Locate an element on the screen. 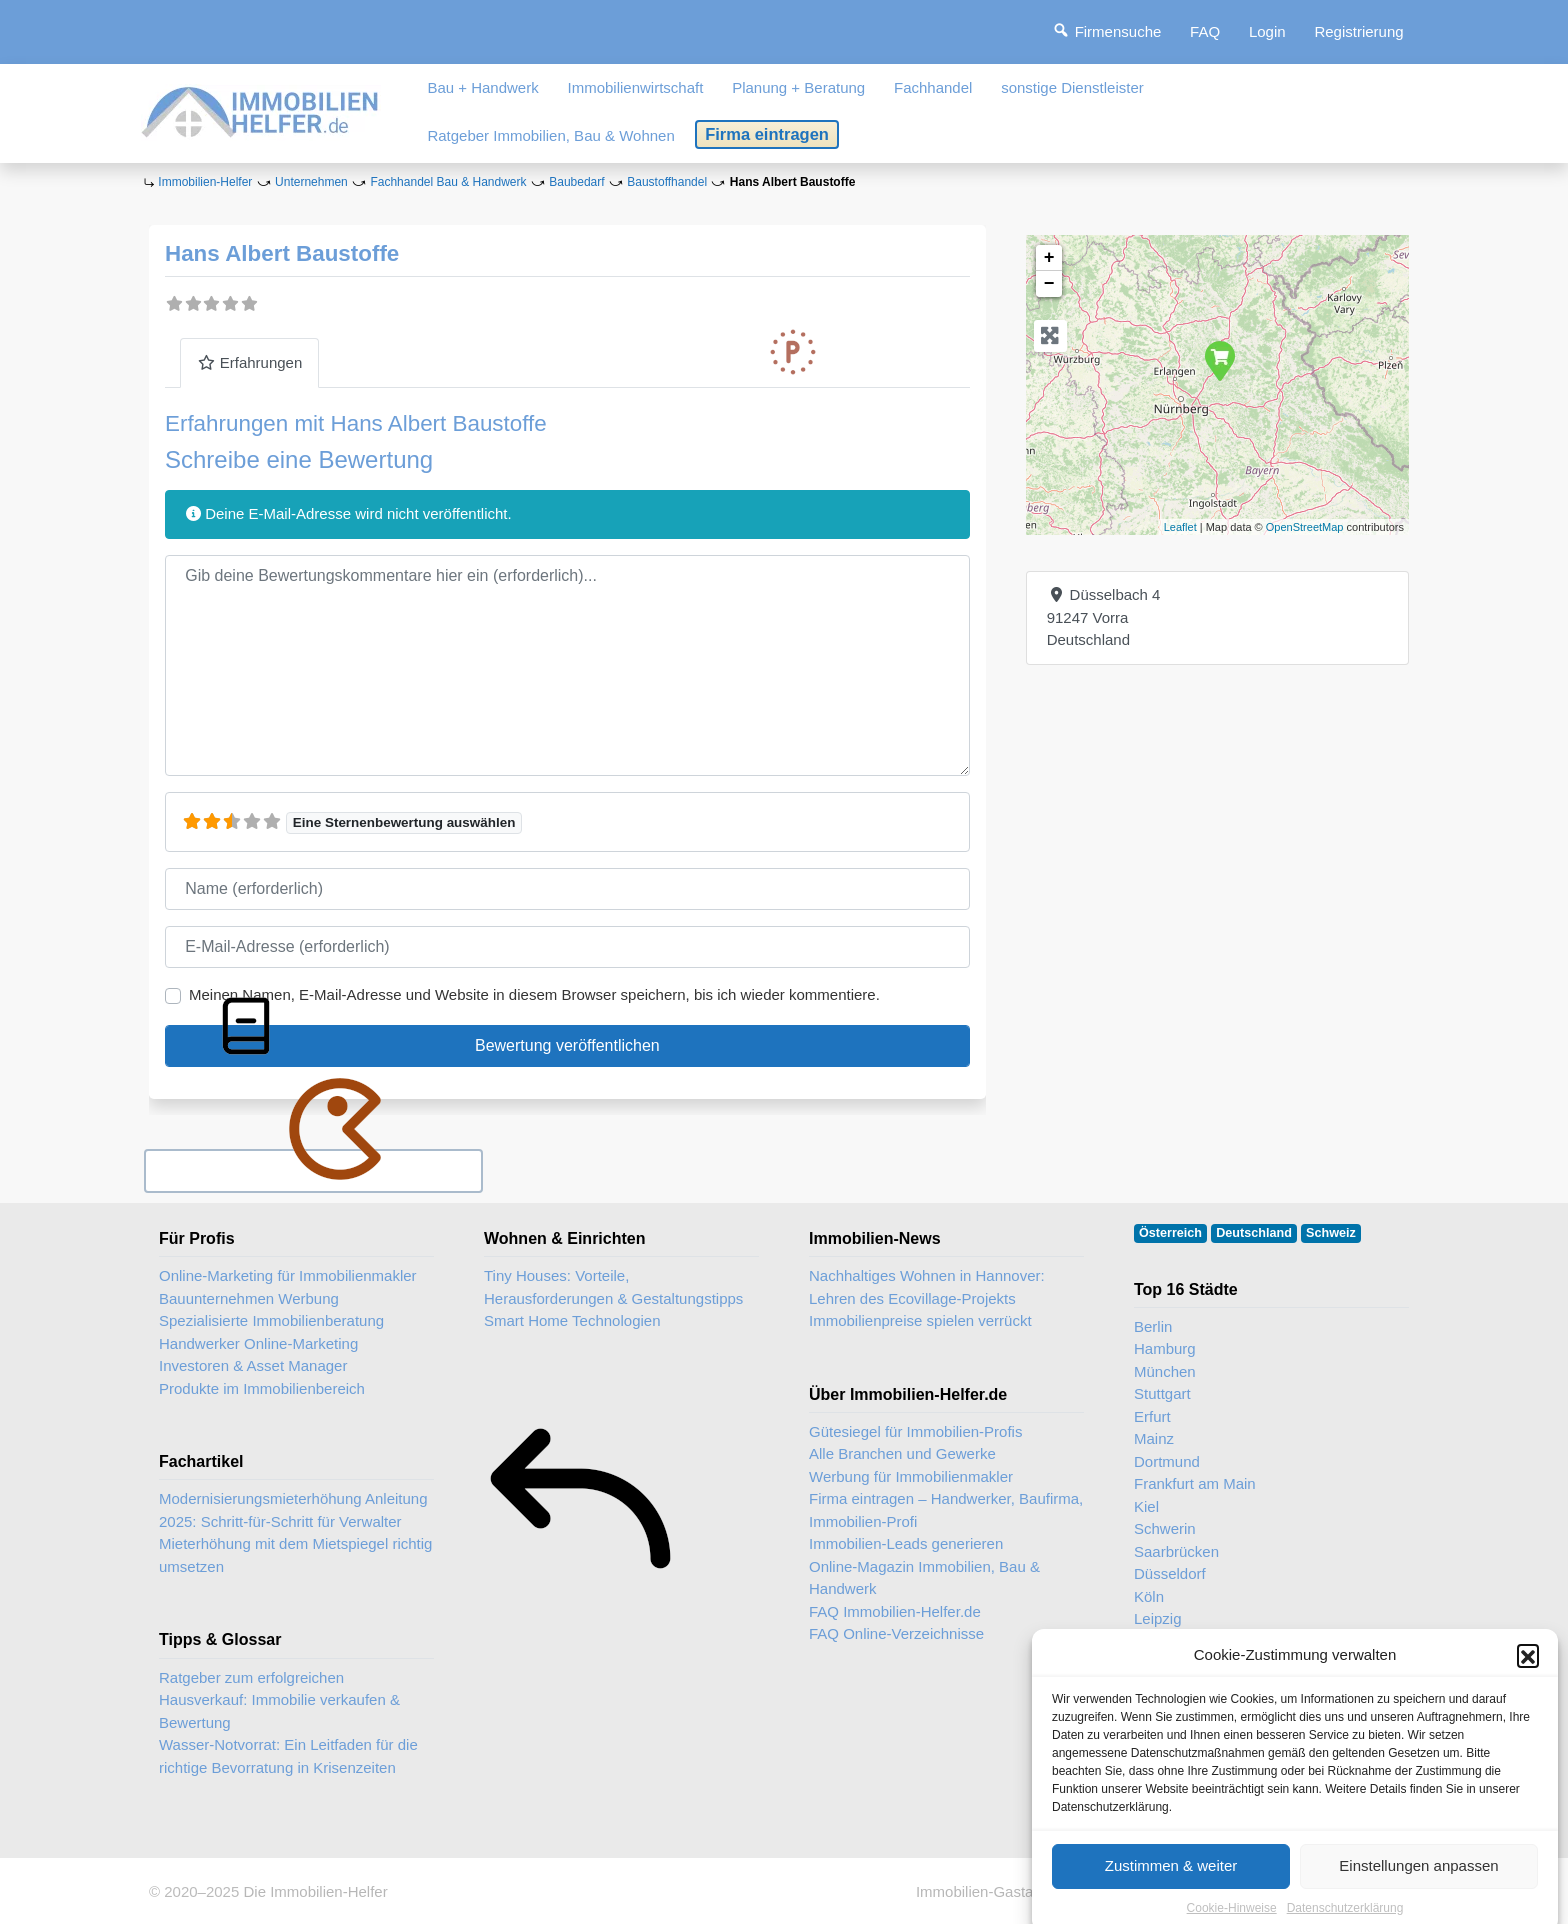  remove a book from your library is located at coordinates (246, 1026).